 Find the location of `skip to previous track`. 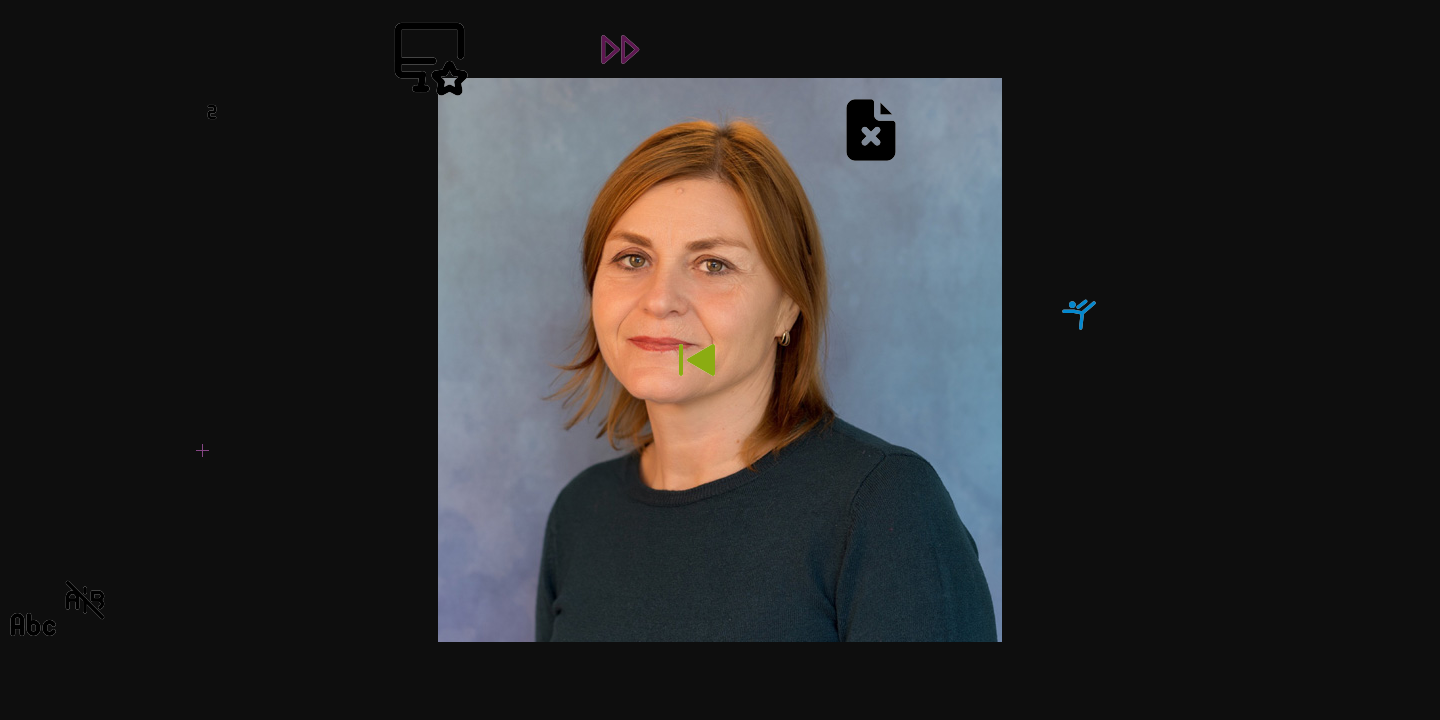

skip to previous track is located at coordinates (697, 360).